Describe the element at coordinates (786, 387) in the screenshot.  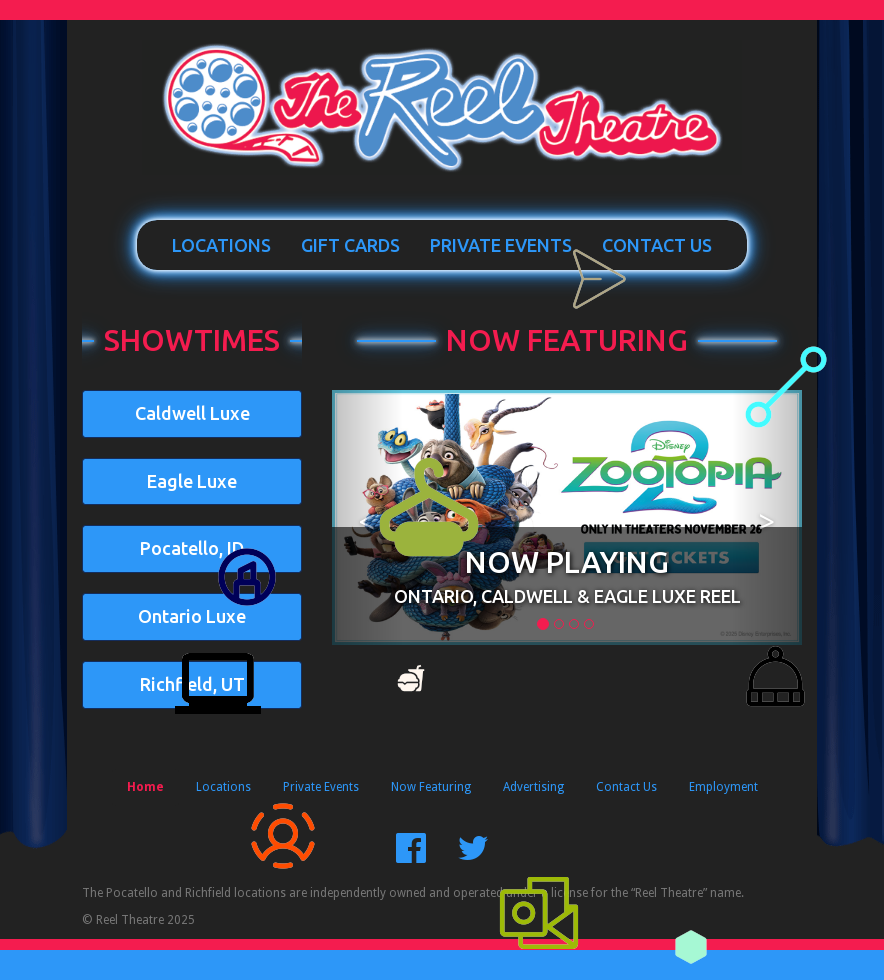
I see `draw a line between two points` at that location.